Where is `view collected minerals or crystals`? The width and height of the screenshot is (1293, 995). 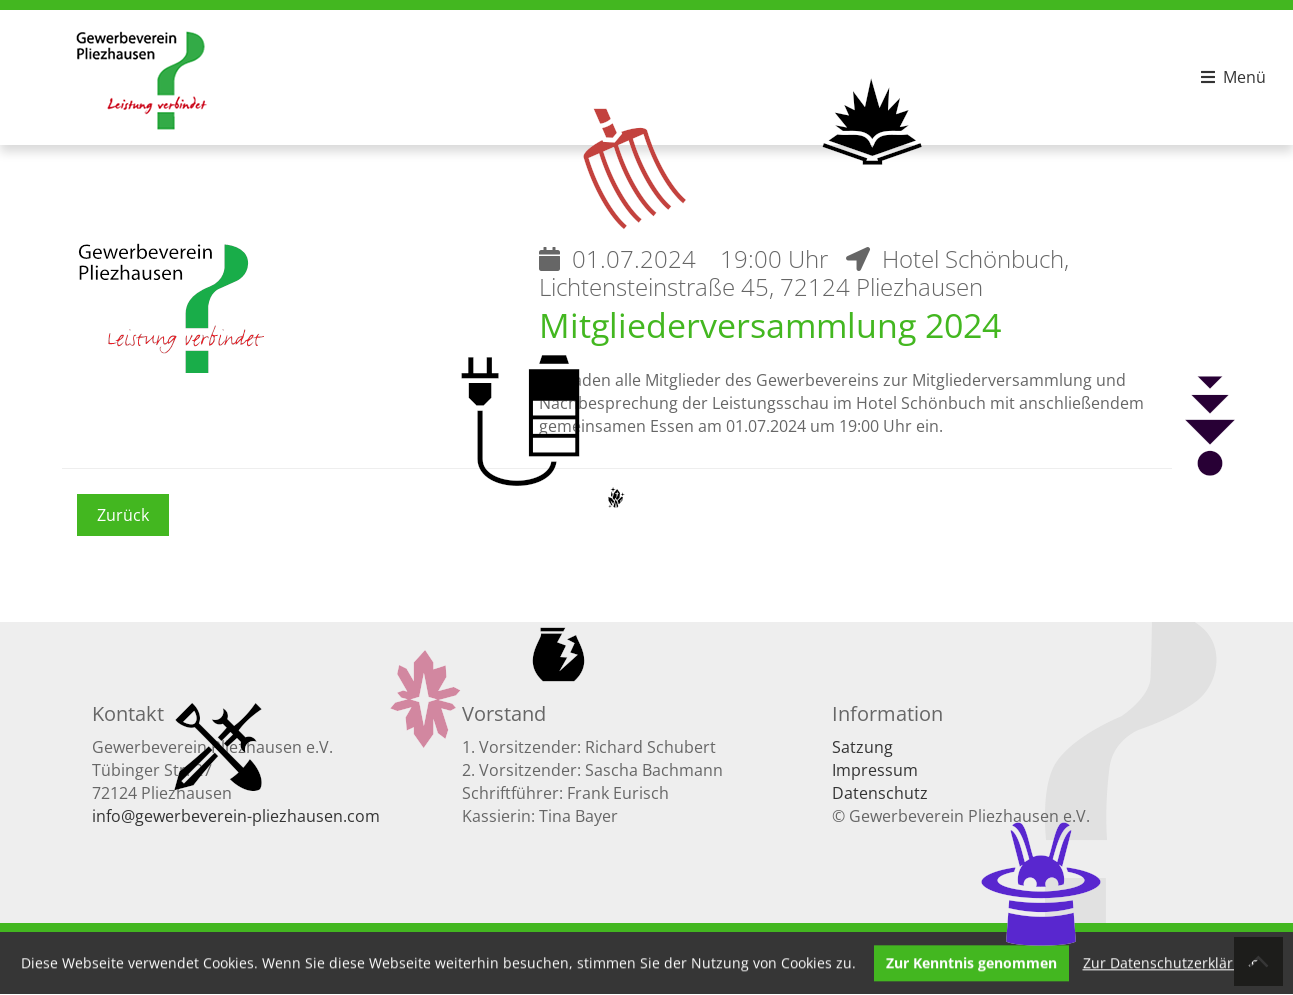
view collected minerals or crystals is located at coordinates (616, 497).